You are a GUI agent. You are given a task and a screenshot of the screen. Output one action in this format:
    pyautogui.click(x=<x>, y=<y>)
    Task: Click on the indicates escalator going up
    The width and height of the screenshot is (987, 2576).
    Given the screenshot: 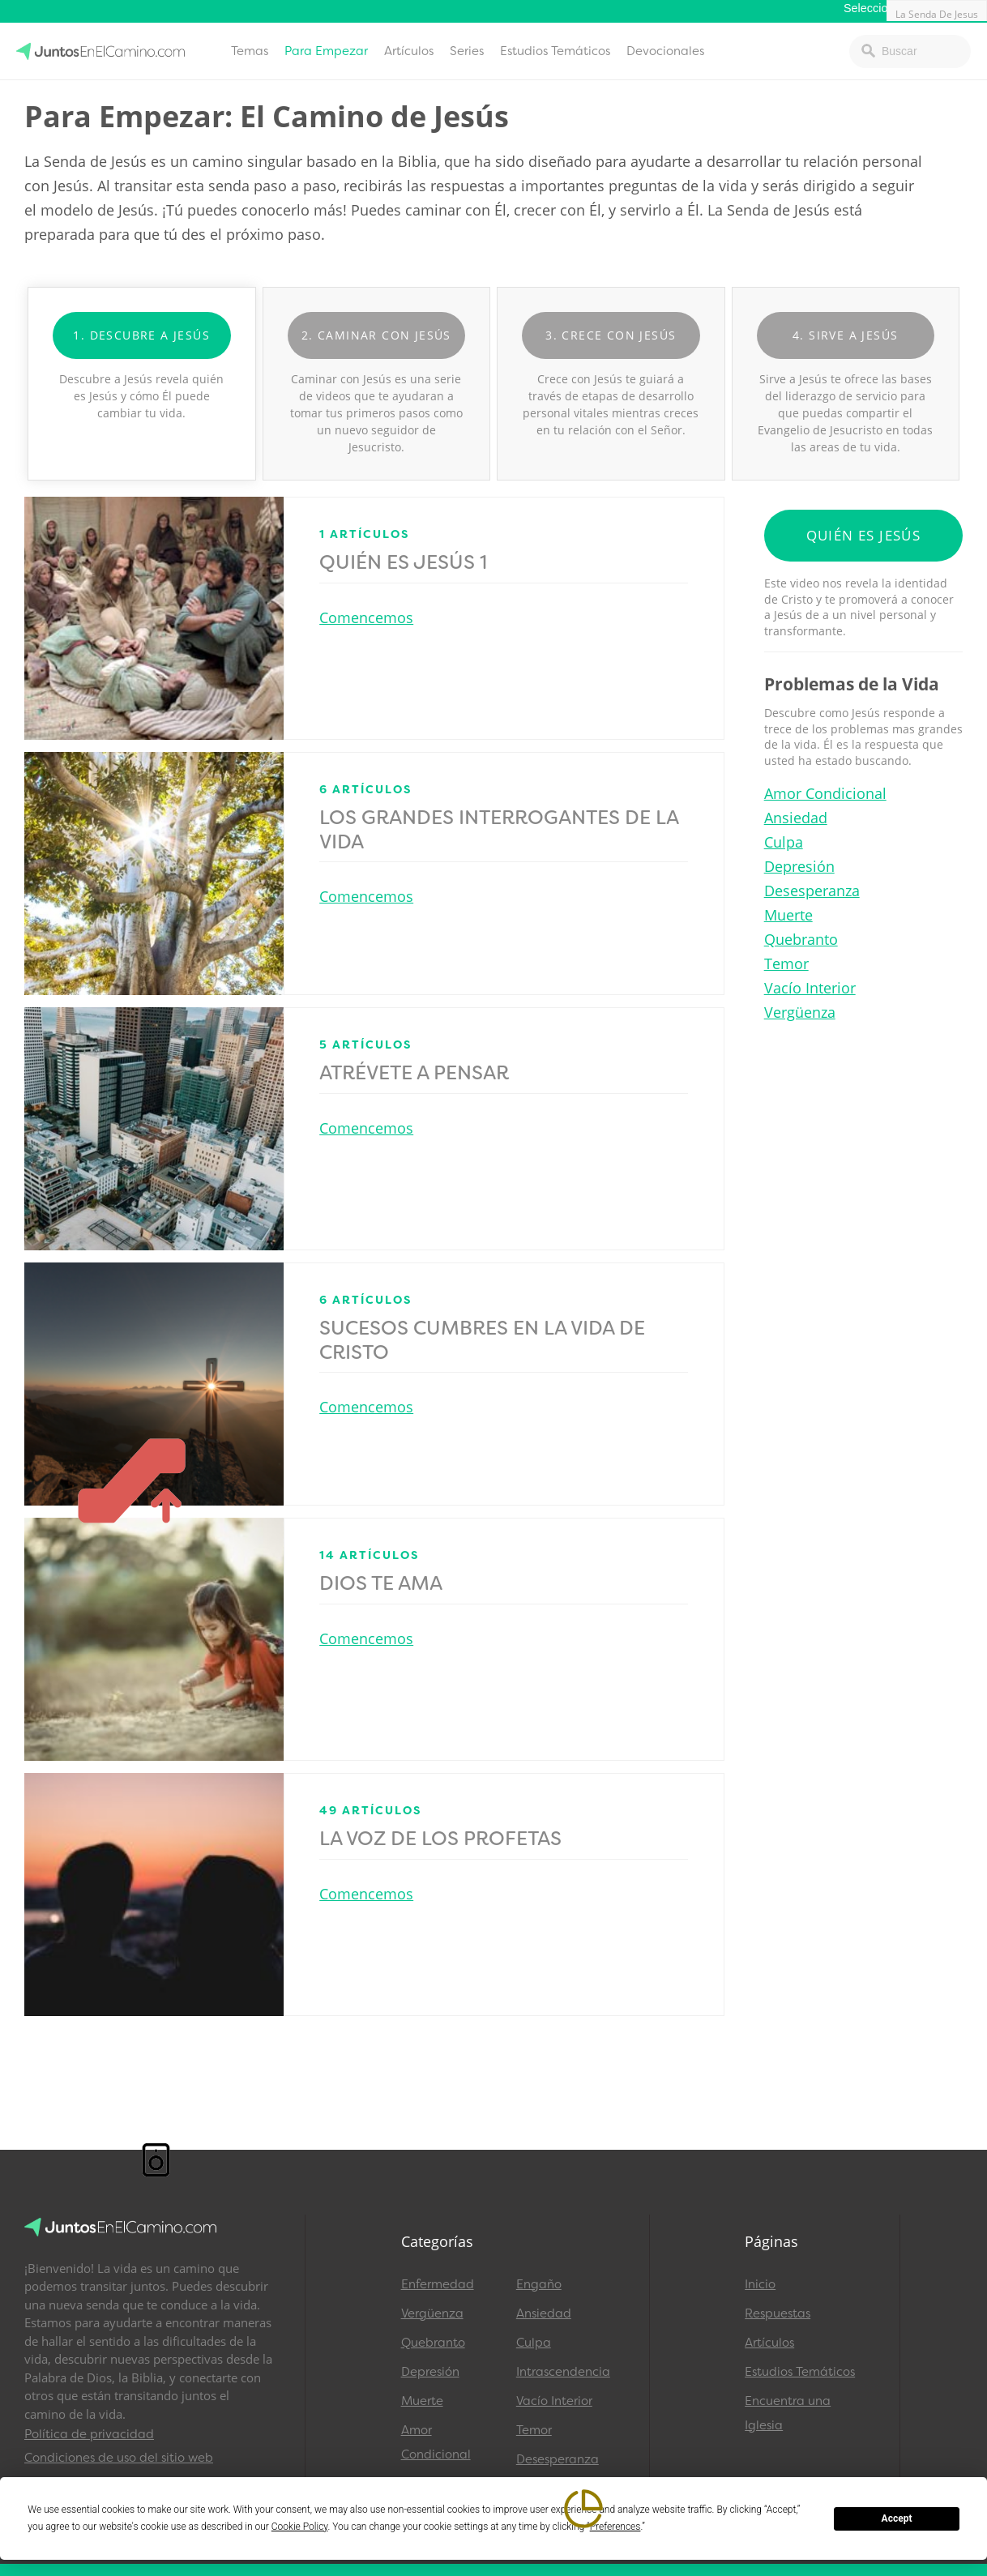 What is the action you would take?
    pyautogui.click(x=131, y=1480)
    